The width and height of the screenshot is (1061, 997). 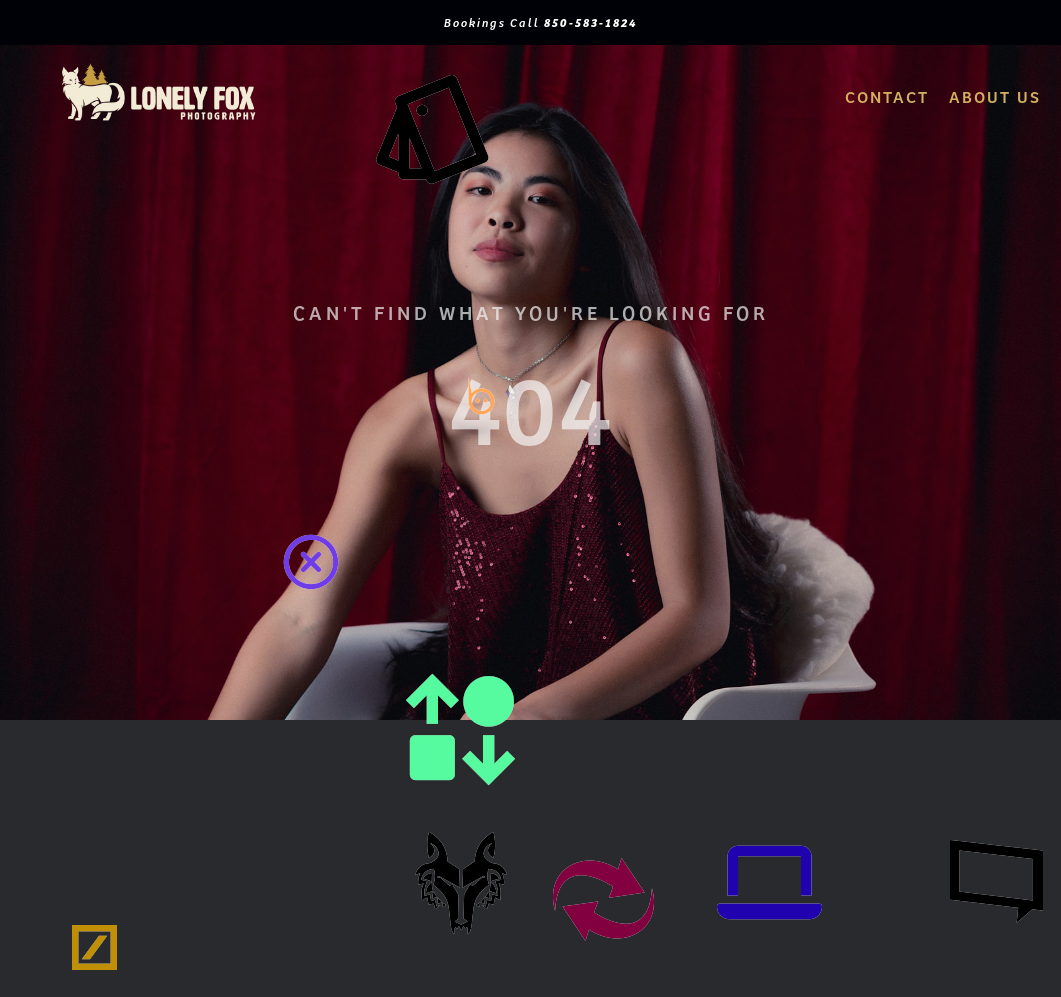 I want to click on wolf pack battalion brand logo, so click(x=461, y=883).